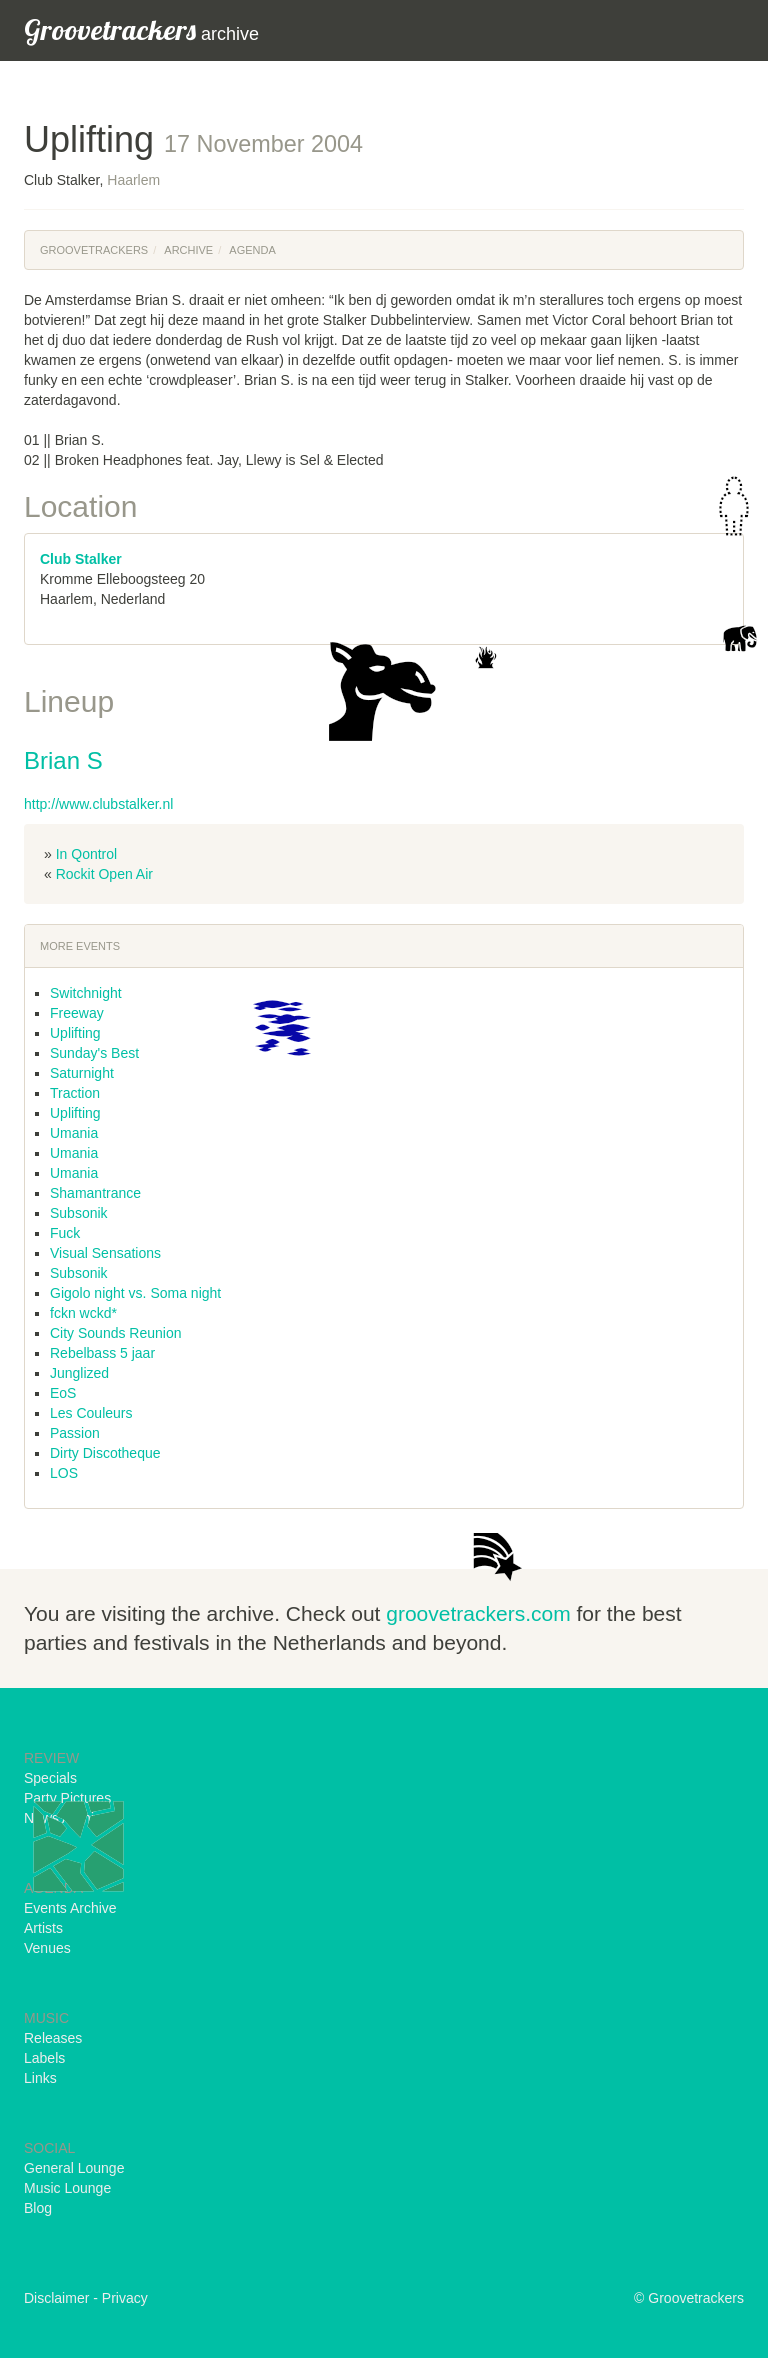 The image size is (768, 2358). Describe the element at coordinates (740, 638) in the screenshot. I see `elephant icon for wildlife or zoo-themed game` at that location.